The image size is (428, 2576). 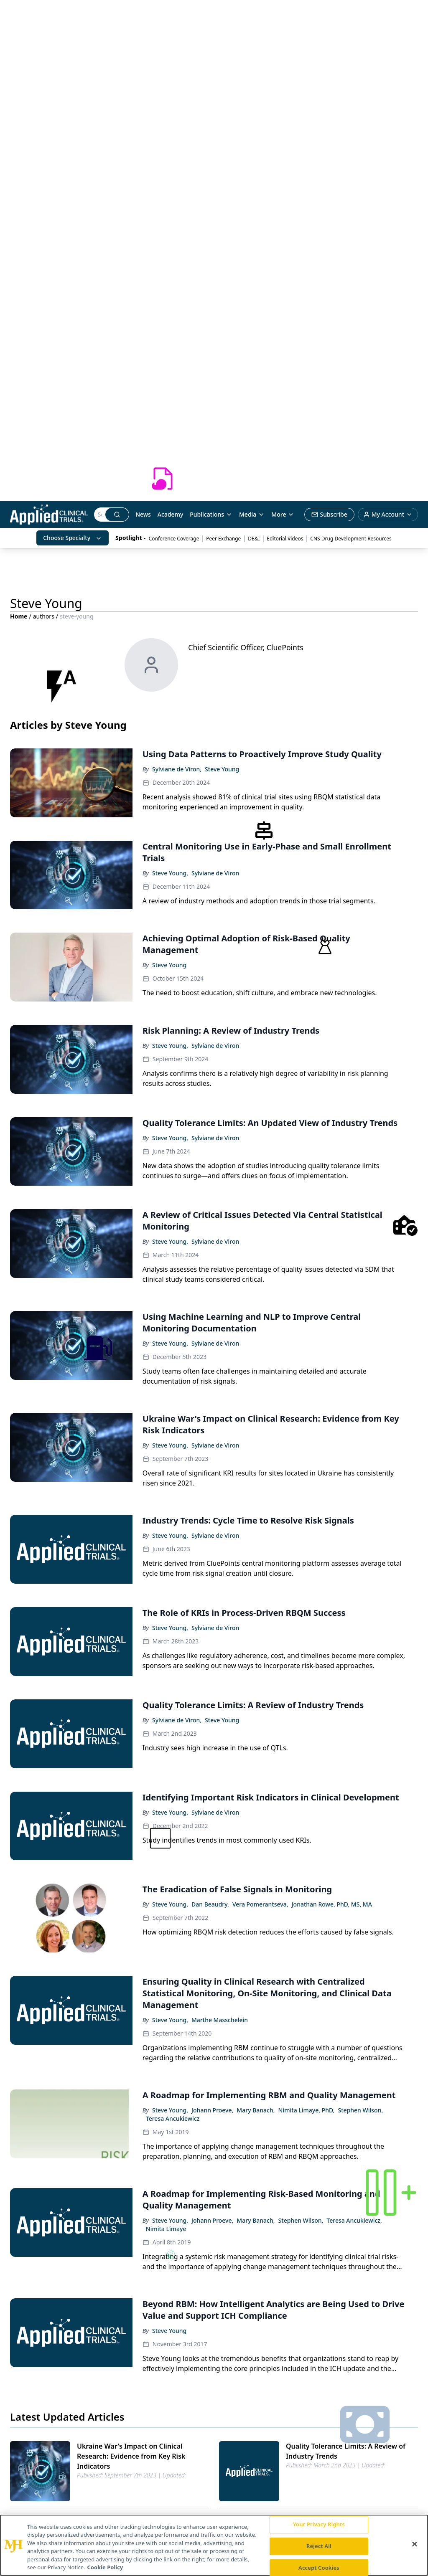 What do you see at coordinates (160, 1838) in the screenshot?
I see `stop media playback` at bounding box center [160, 1838].